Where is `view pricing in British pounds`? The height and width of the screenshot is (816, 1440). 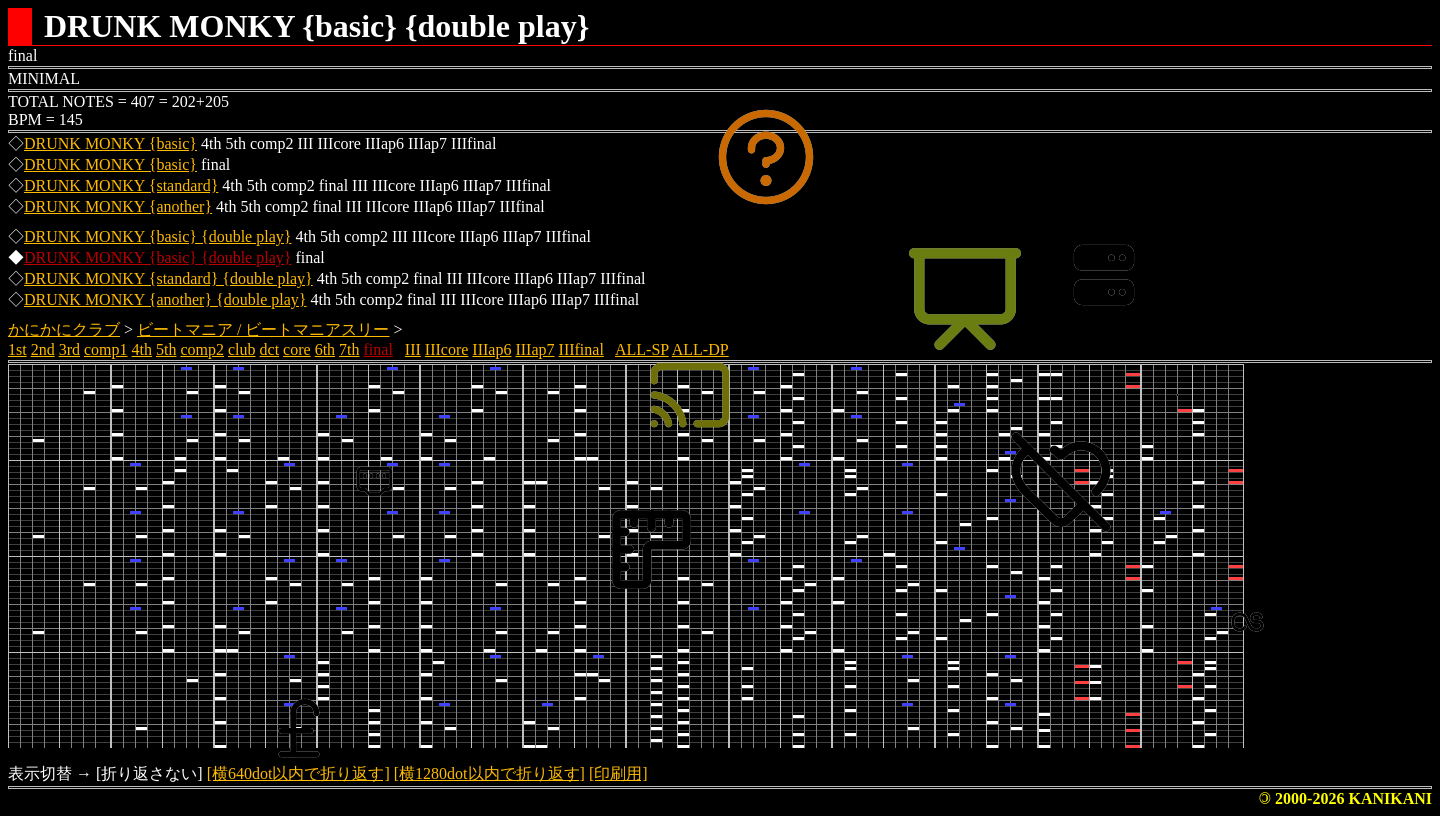 view pricing in British pounds is located at coordinates (299, 728).